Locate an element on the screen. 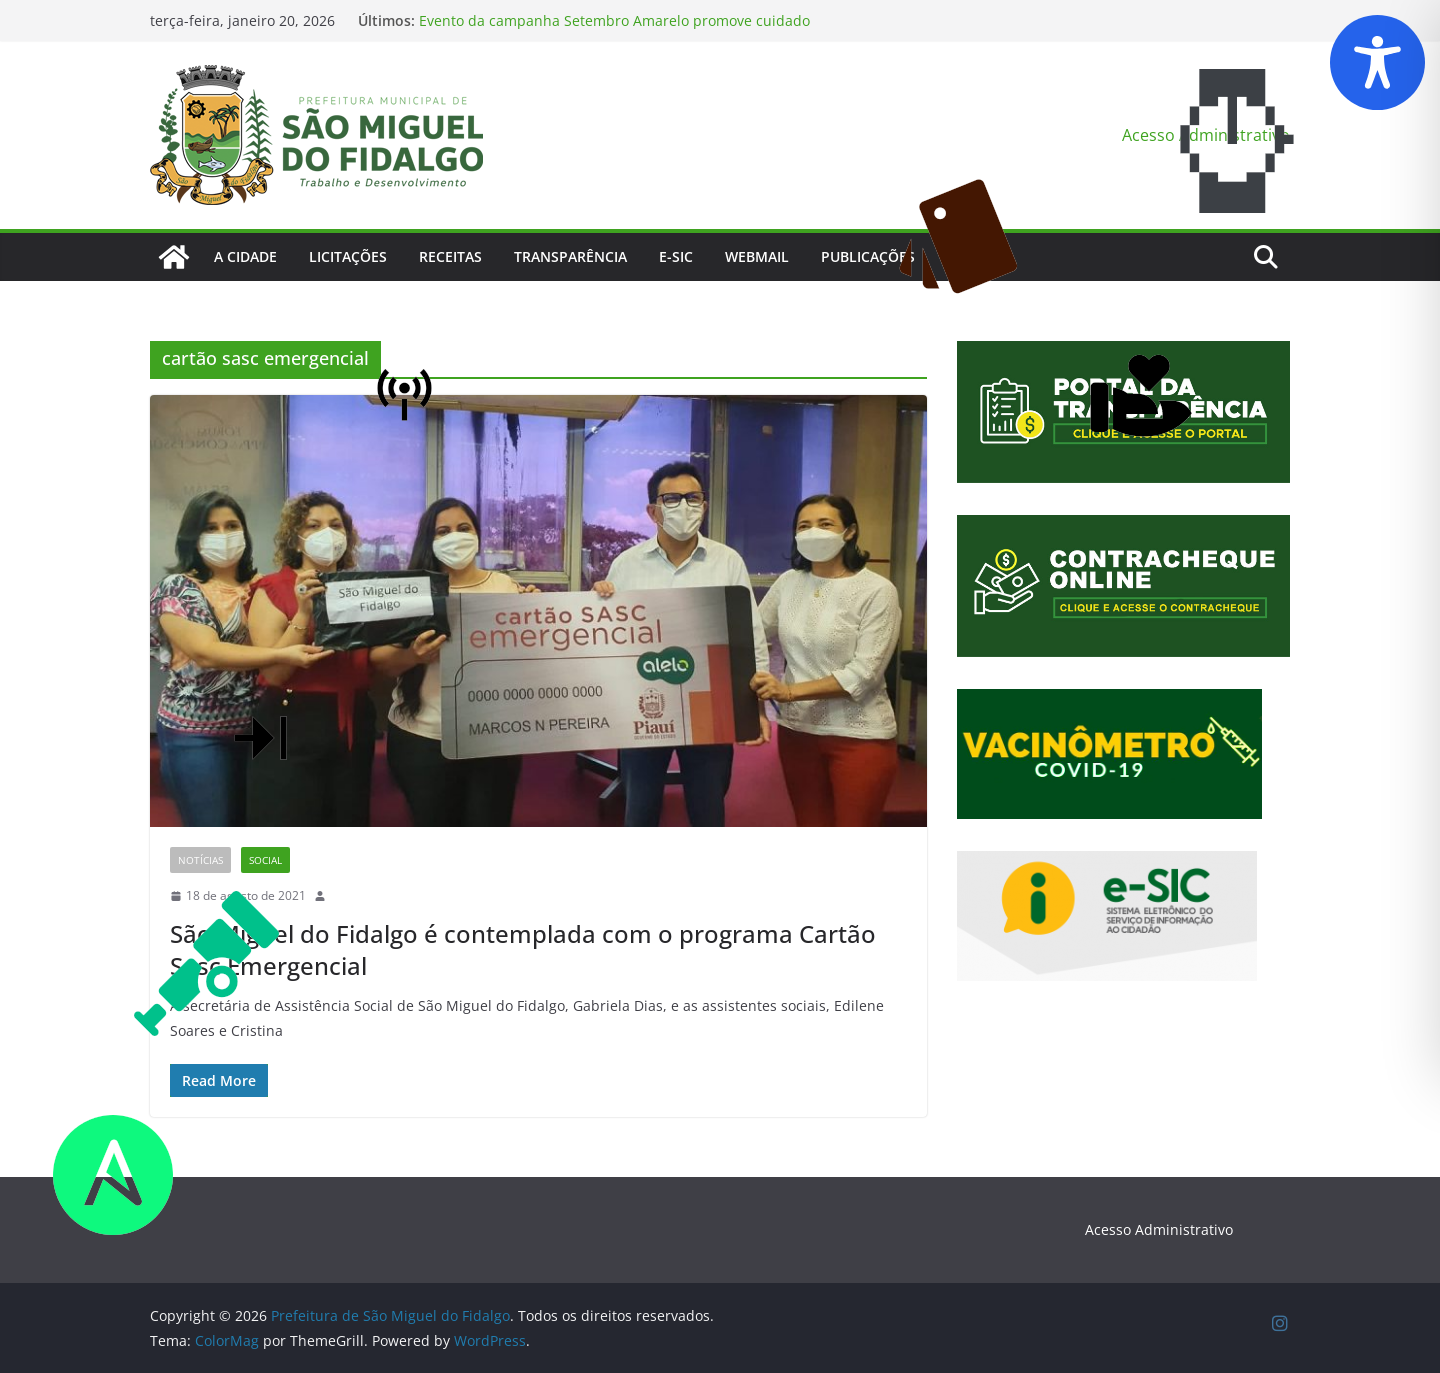 This screenshot has height=1373, width=1440. opentelemetry logo is located at coordinates (206, 963).